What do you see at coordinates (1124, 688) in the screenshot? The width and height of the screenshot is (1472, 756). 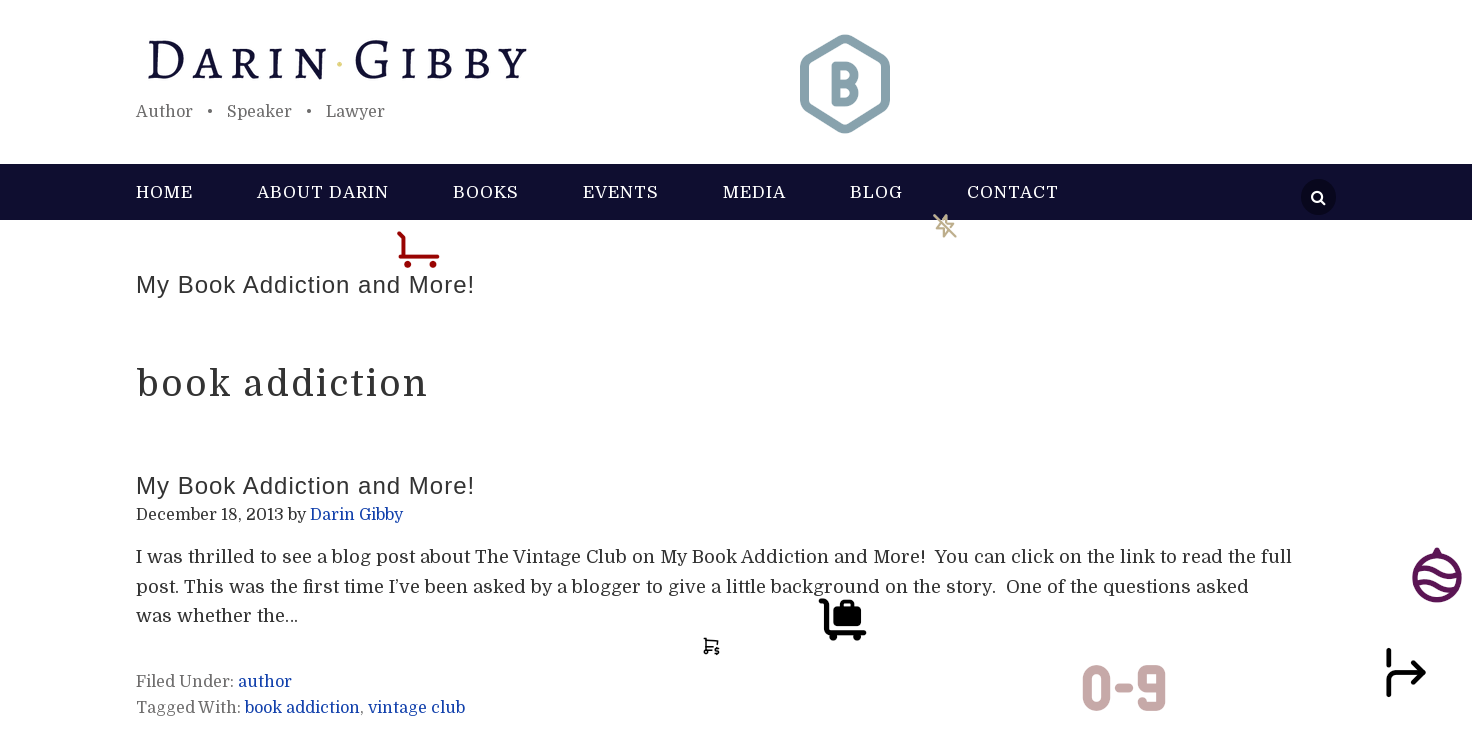 I see `sort items in ascending numerical order` at bounding box center [1124, 688].